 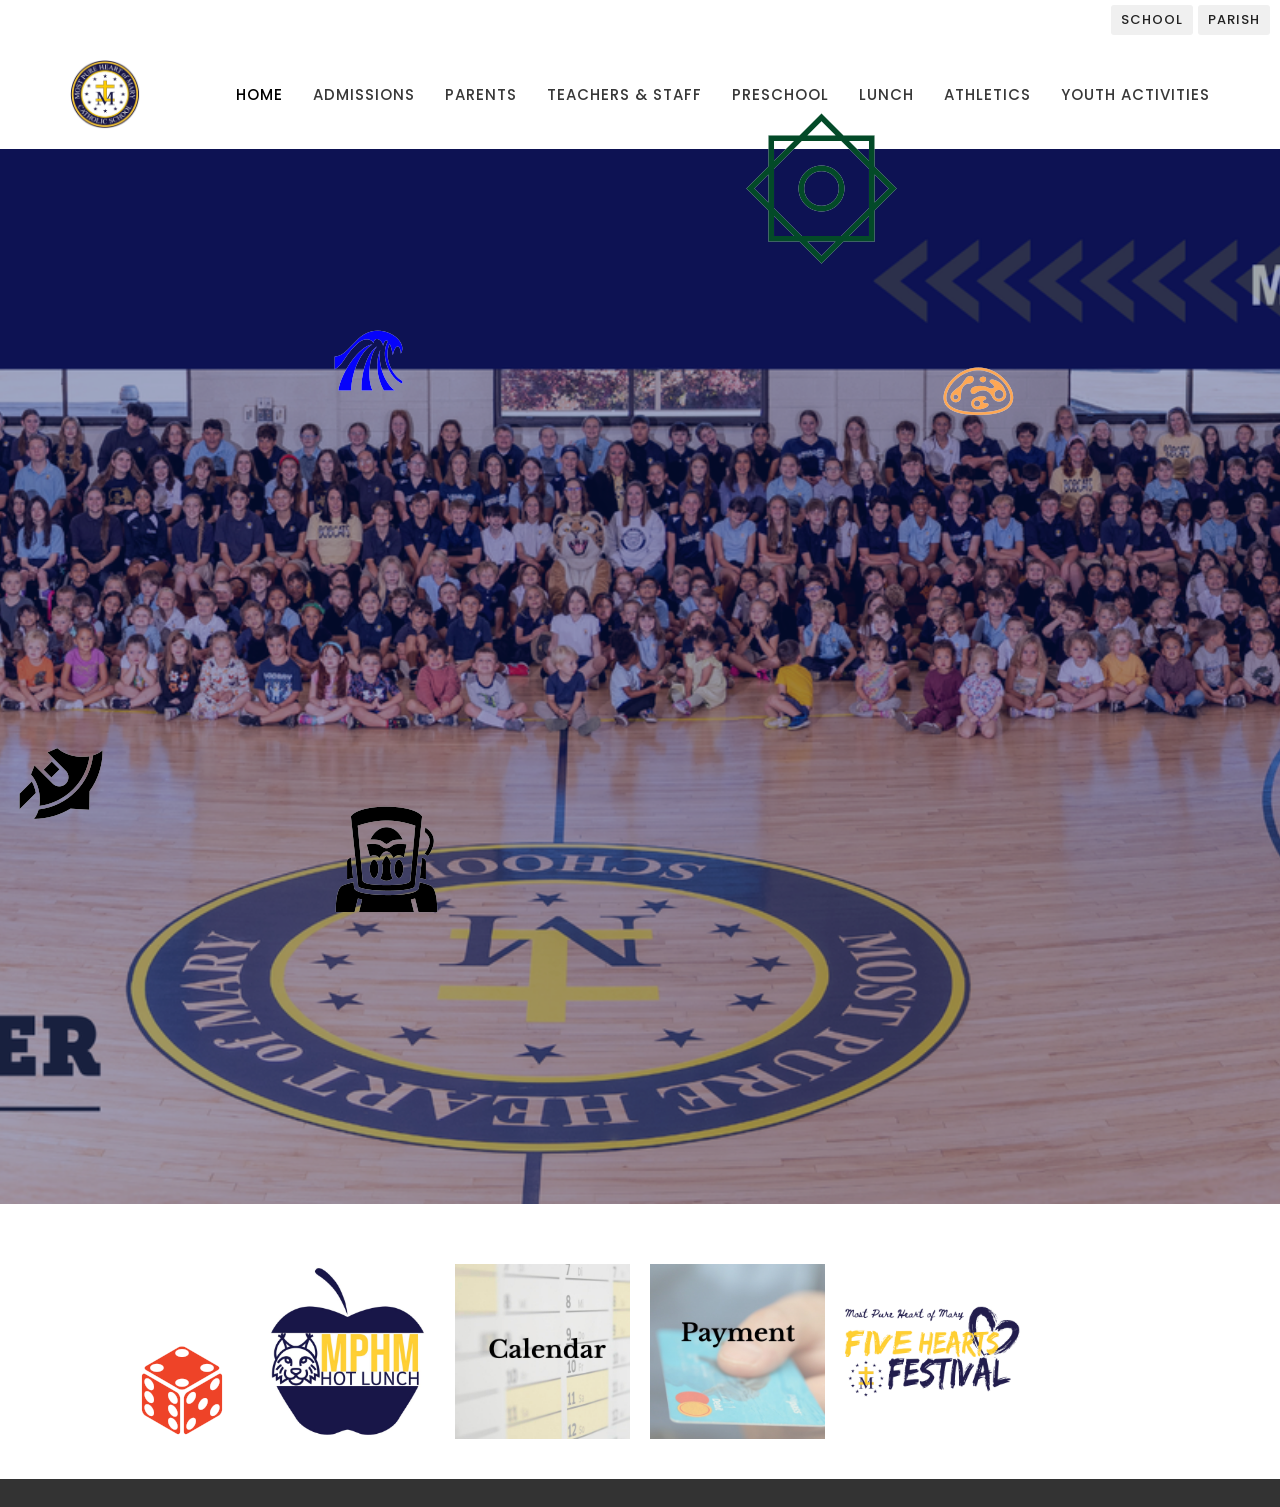 What do you see at coordinates (61, 788) in the screenshot?
I see `select halberd weapon in game inventory` at bounding box center [61, 788].